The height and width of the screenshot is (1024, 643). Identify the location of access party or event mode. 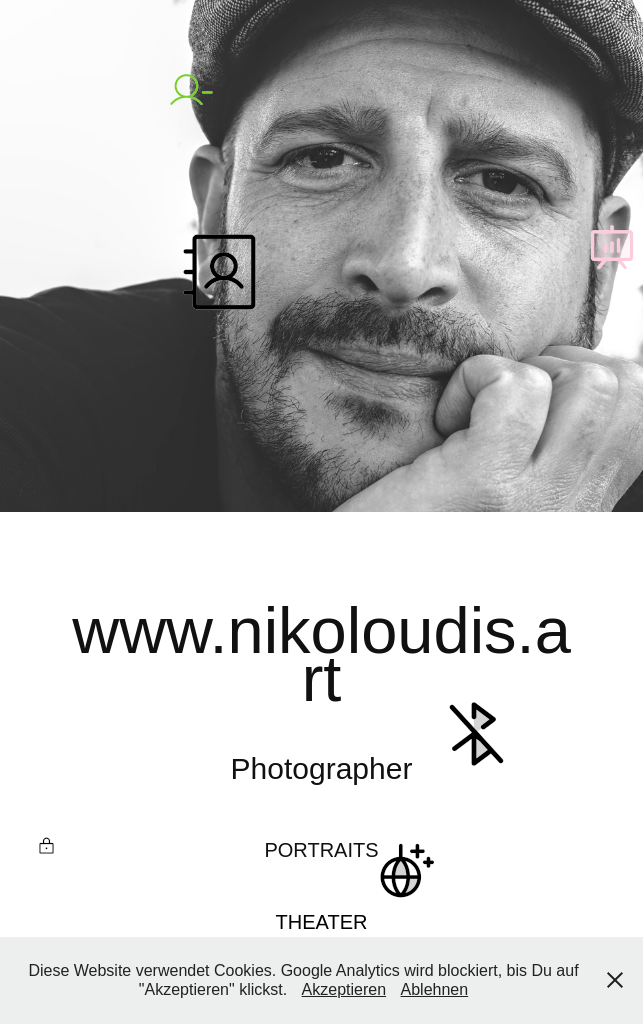
(404, 871).